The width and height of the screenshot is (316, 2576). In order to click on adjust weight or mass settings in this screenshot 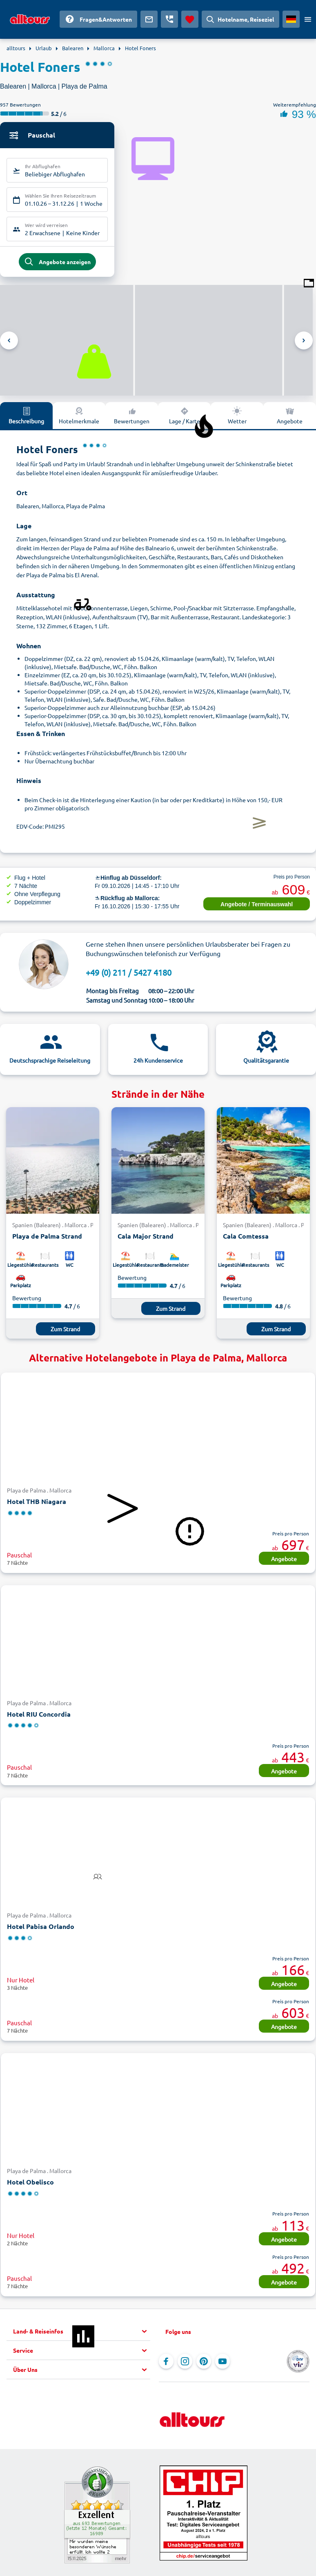, I will do `click(94, 361)`.